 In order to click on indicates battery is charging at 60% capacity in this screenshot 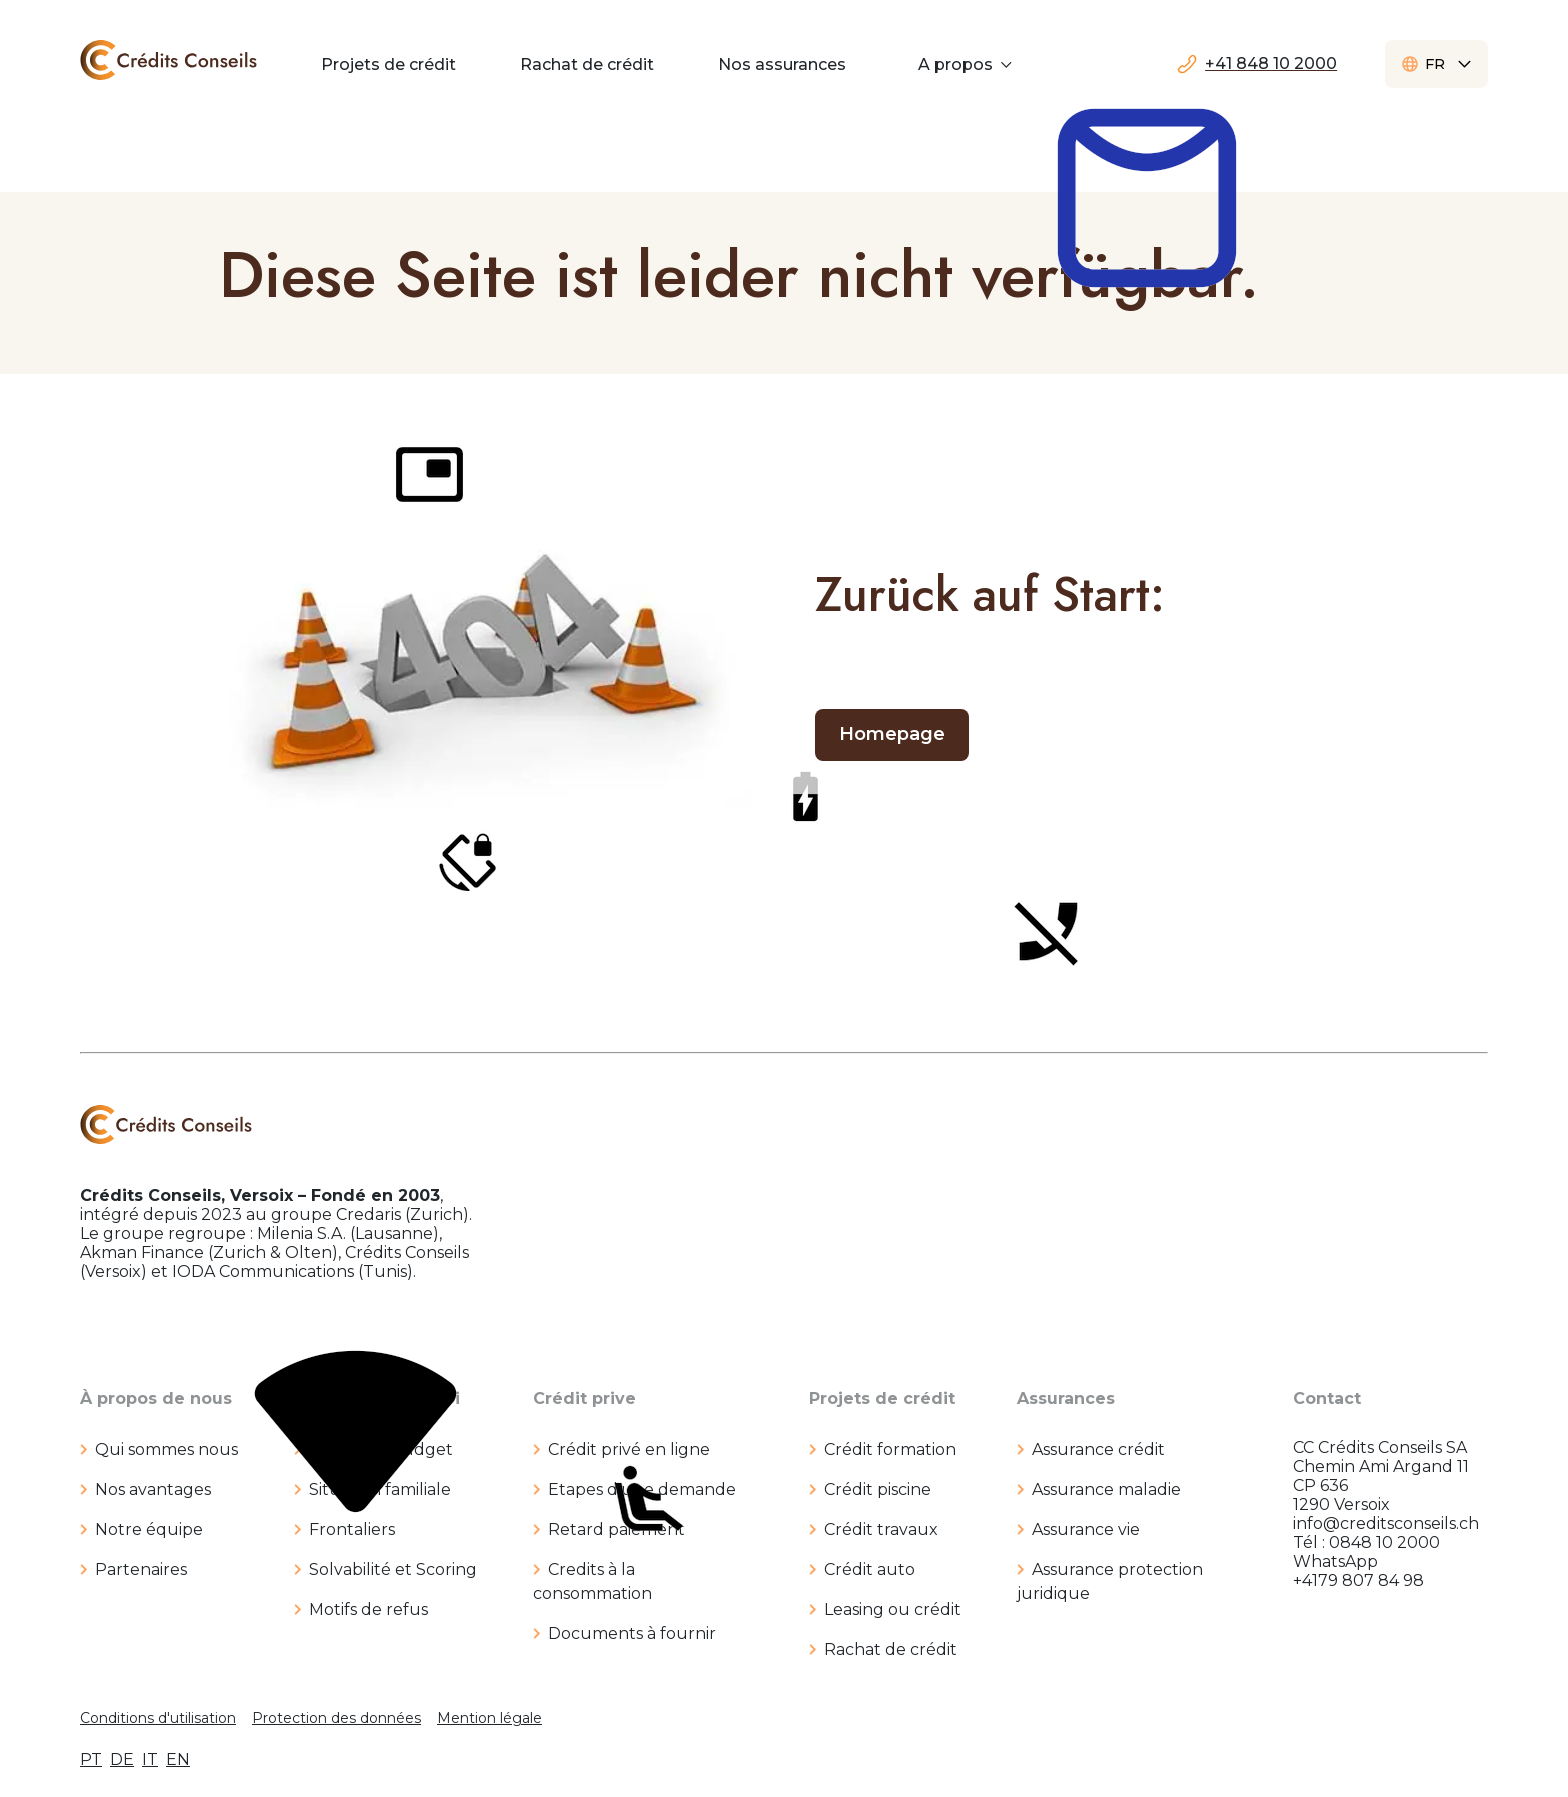, I will do `click(805, 796)`.